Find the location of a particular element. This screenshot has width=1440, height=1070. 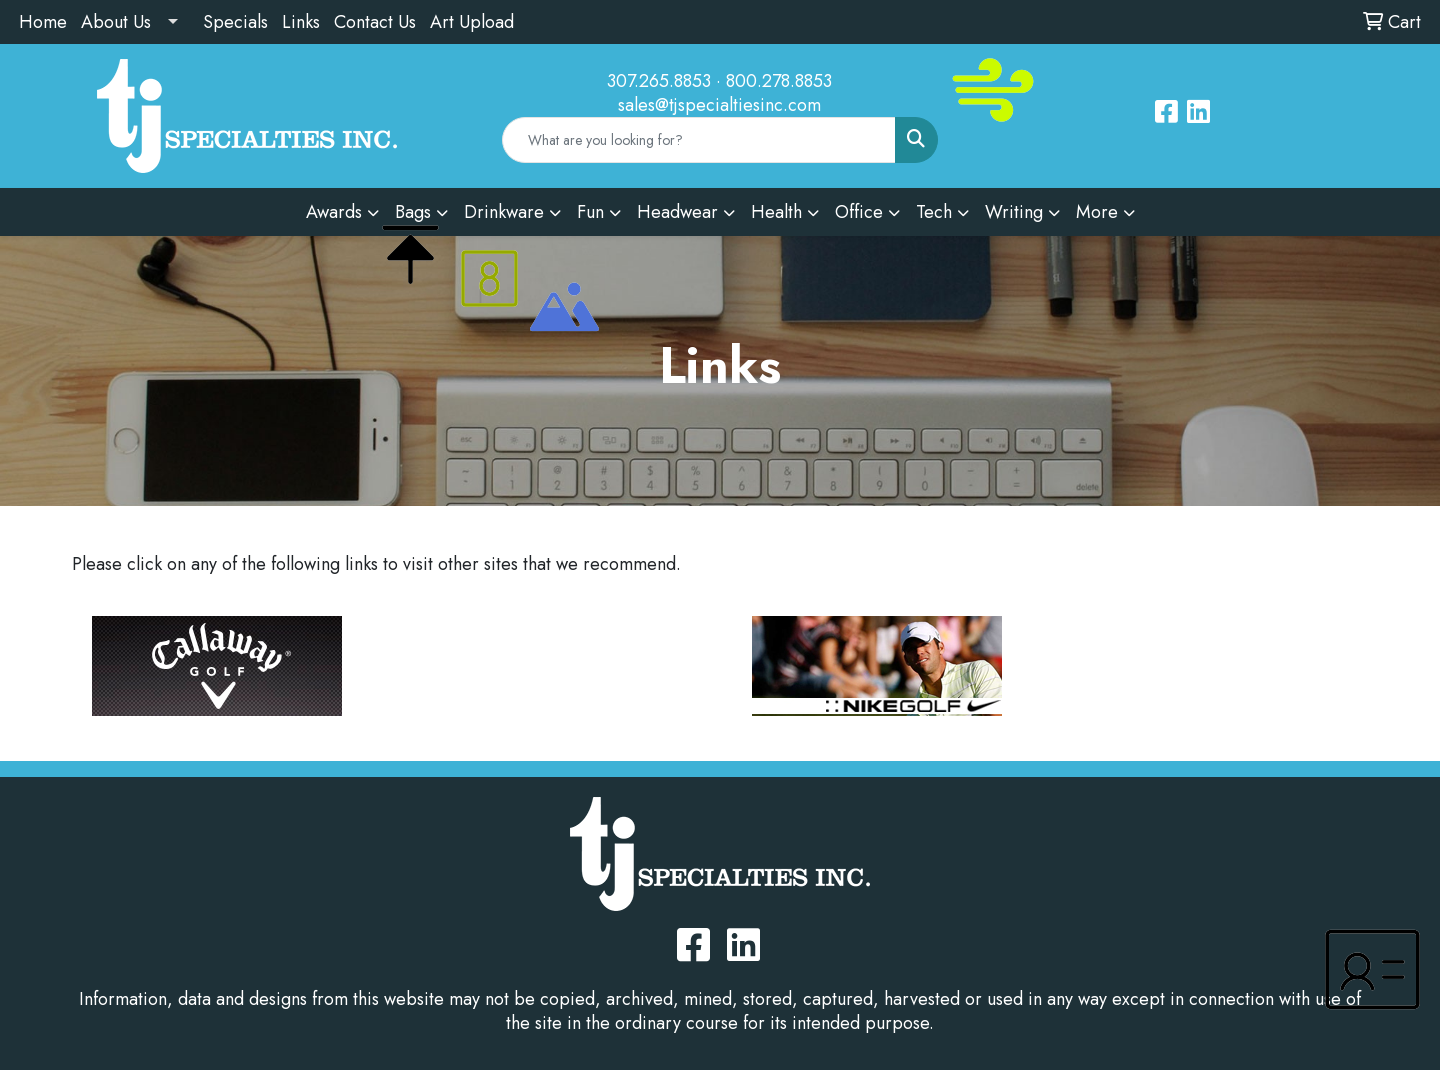

indicates item number eight in a list or sequence is located at coordinates (489, 278).